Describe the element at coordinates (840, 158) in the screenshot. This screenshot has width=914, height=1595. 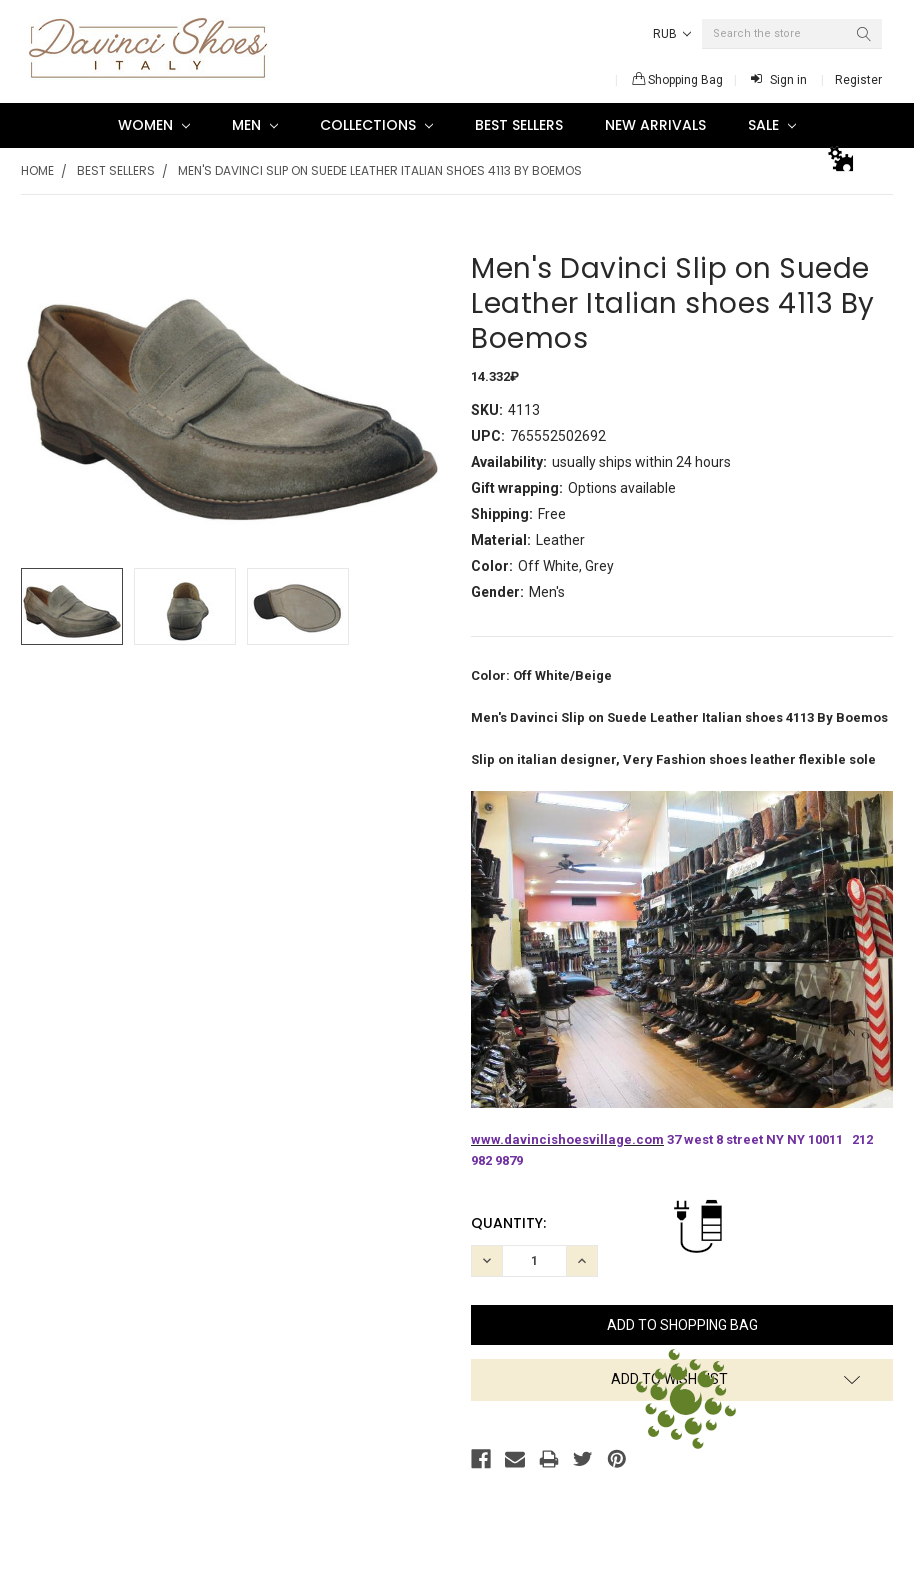
I see `access settings or preferences` at that location.